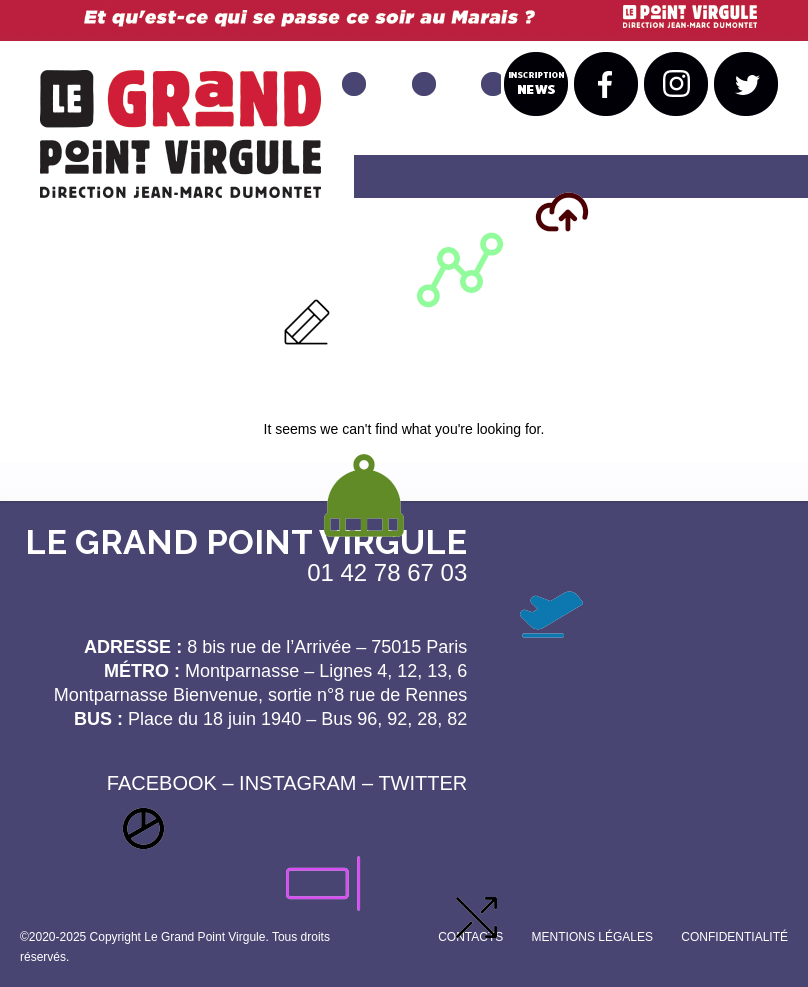 This screenshot has height=987, width=808. What do you see at coordinates (476, 917) in the screenshot?
I see `shuffle playback order` at bounding box center [476, 917].